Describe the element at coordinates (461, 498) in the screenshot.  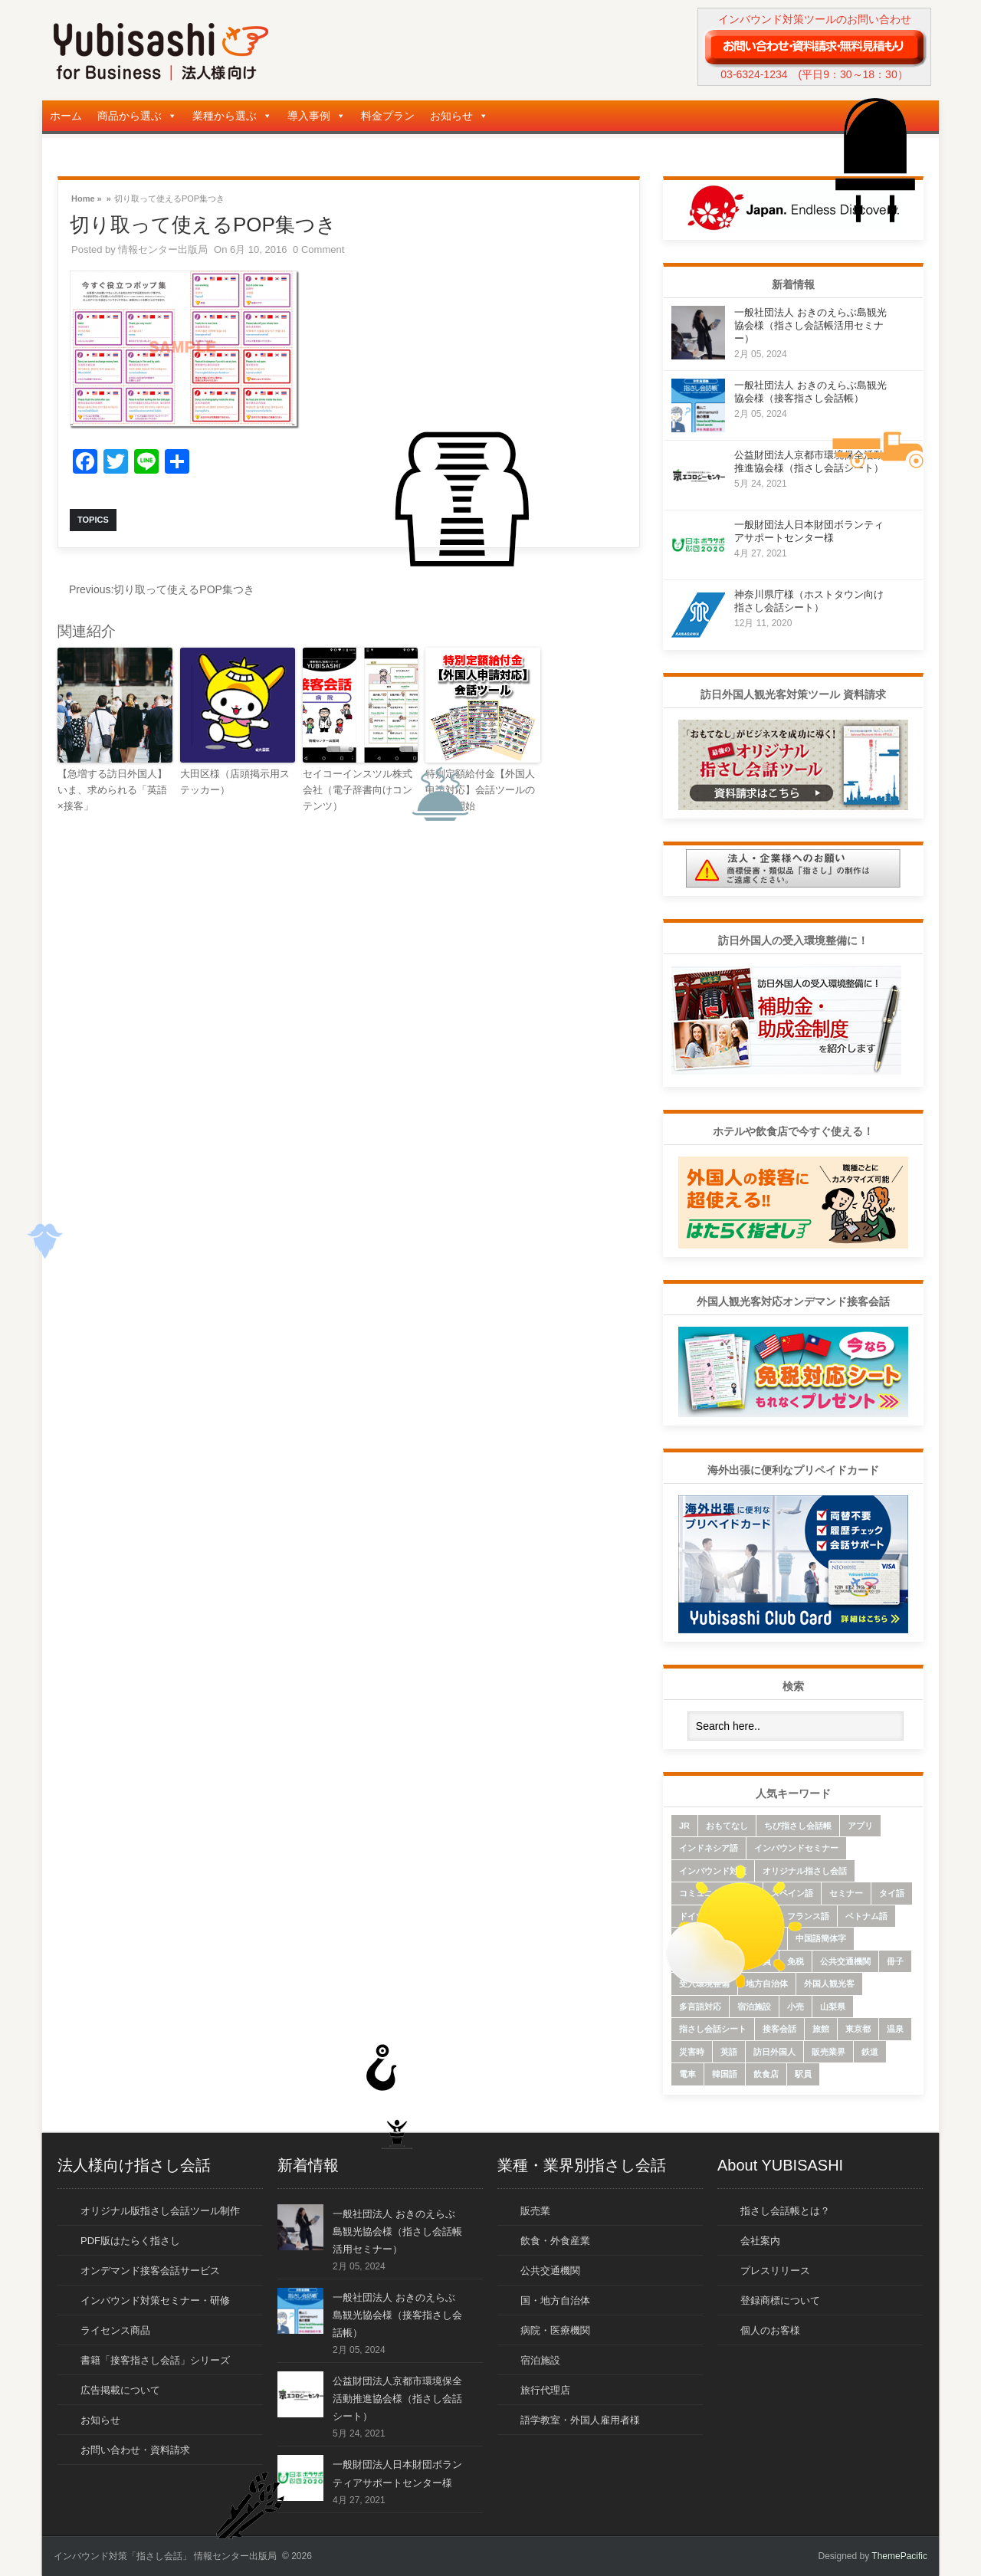
I see `view connection or relationship status between users` at that location.